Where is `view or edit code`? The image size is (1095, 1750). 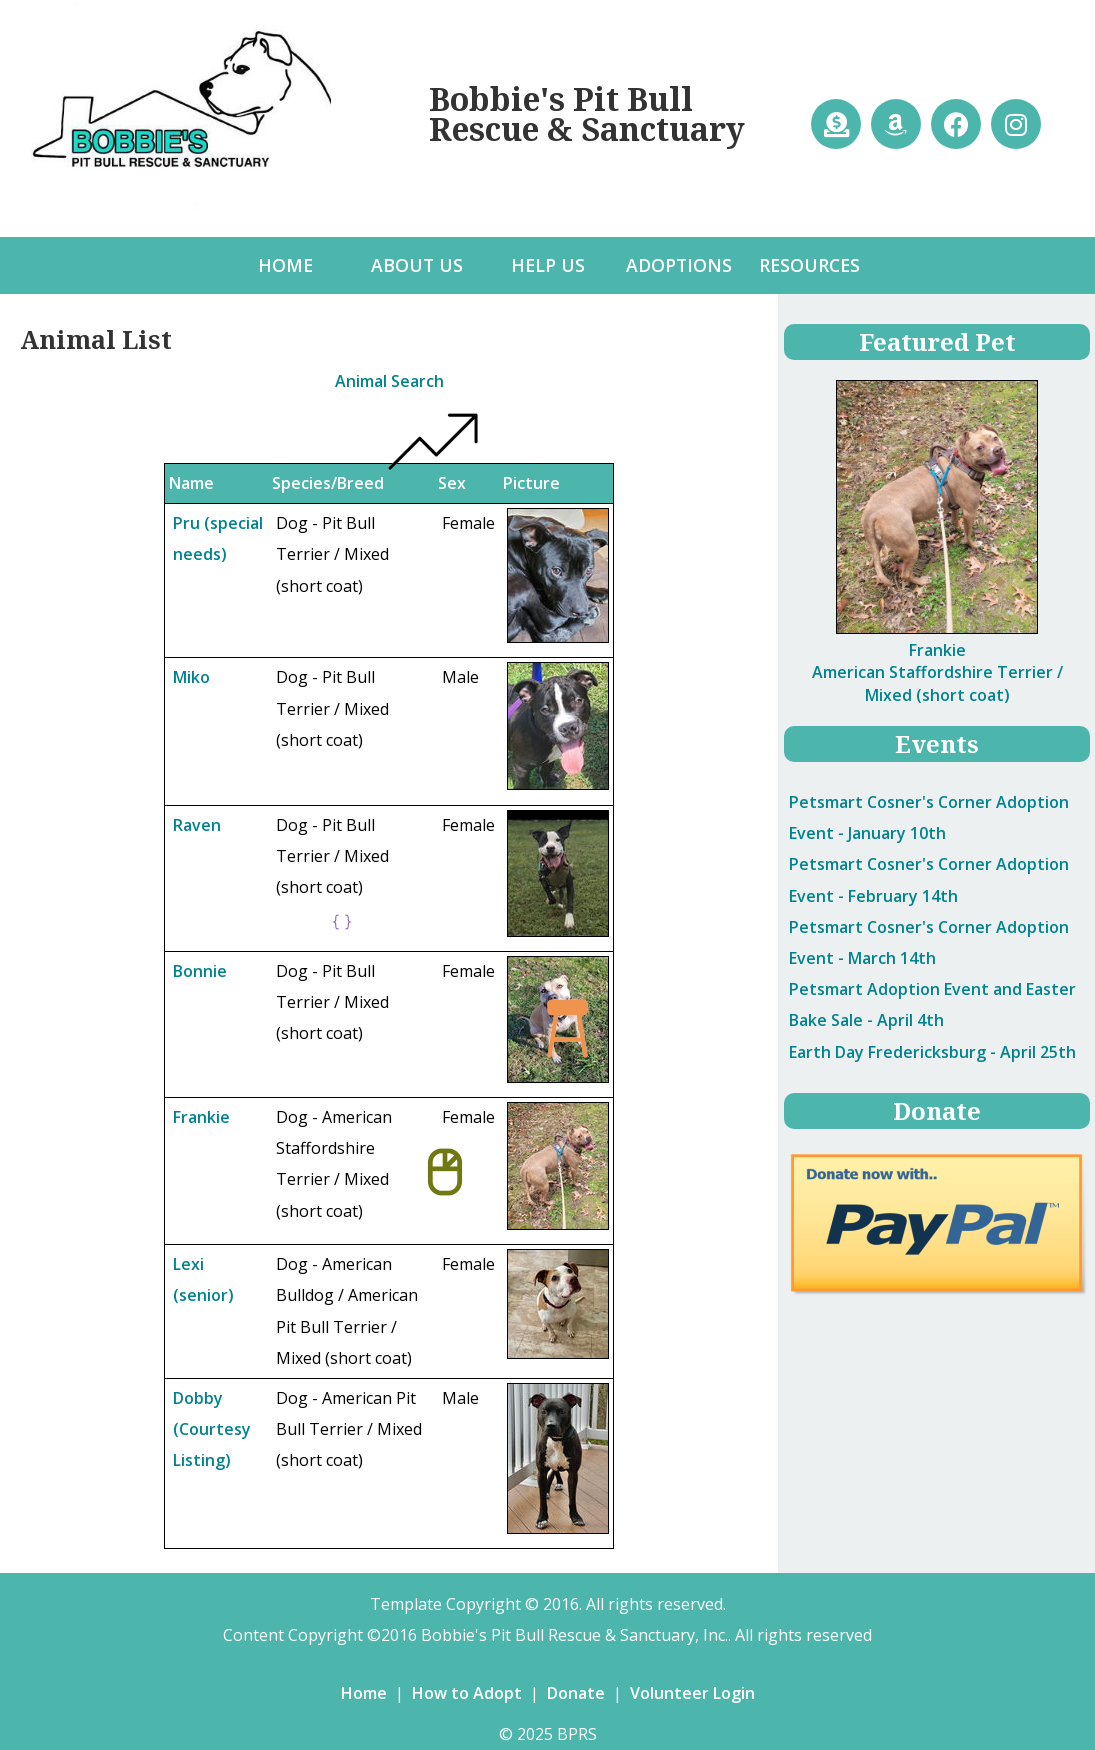
view or edit code is located at coordinates (342, 922).